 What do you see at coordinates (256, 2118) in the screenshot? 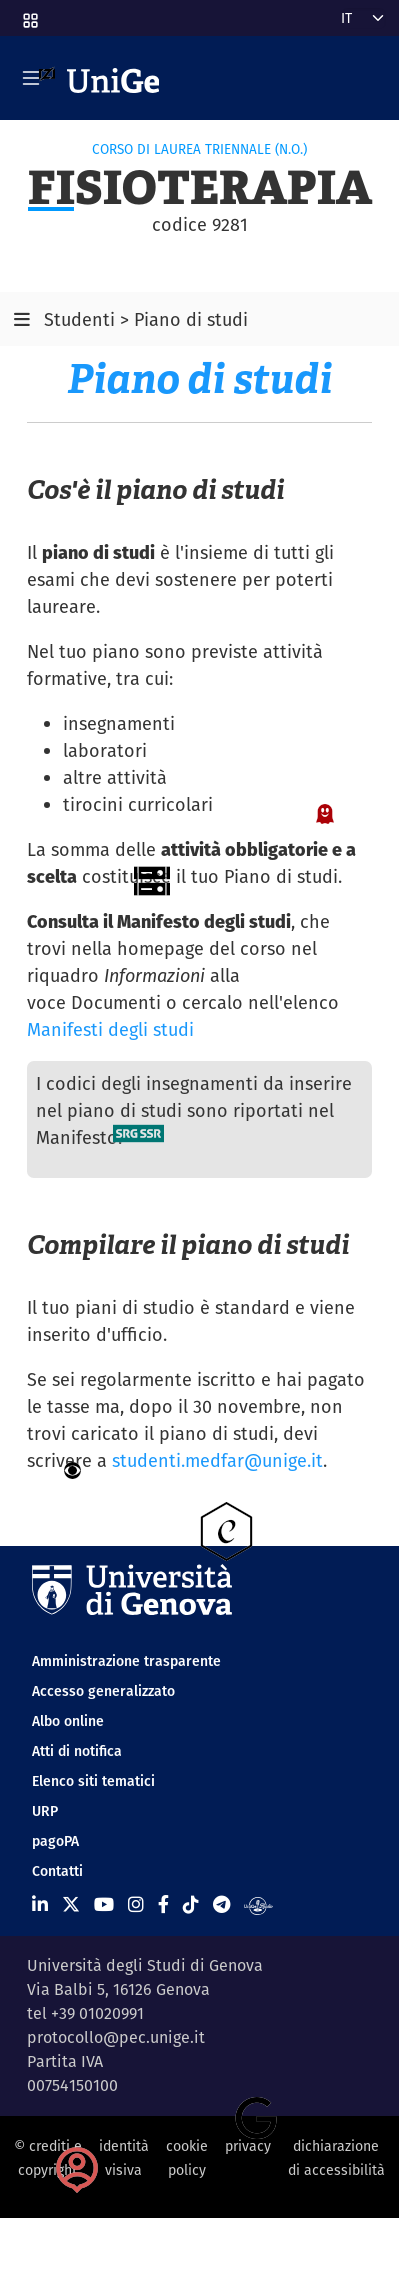
I see `sign in with Google` at bounding box center [256, 2118].